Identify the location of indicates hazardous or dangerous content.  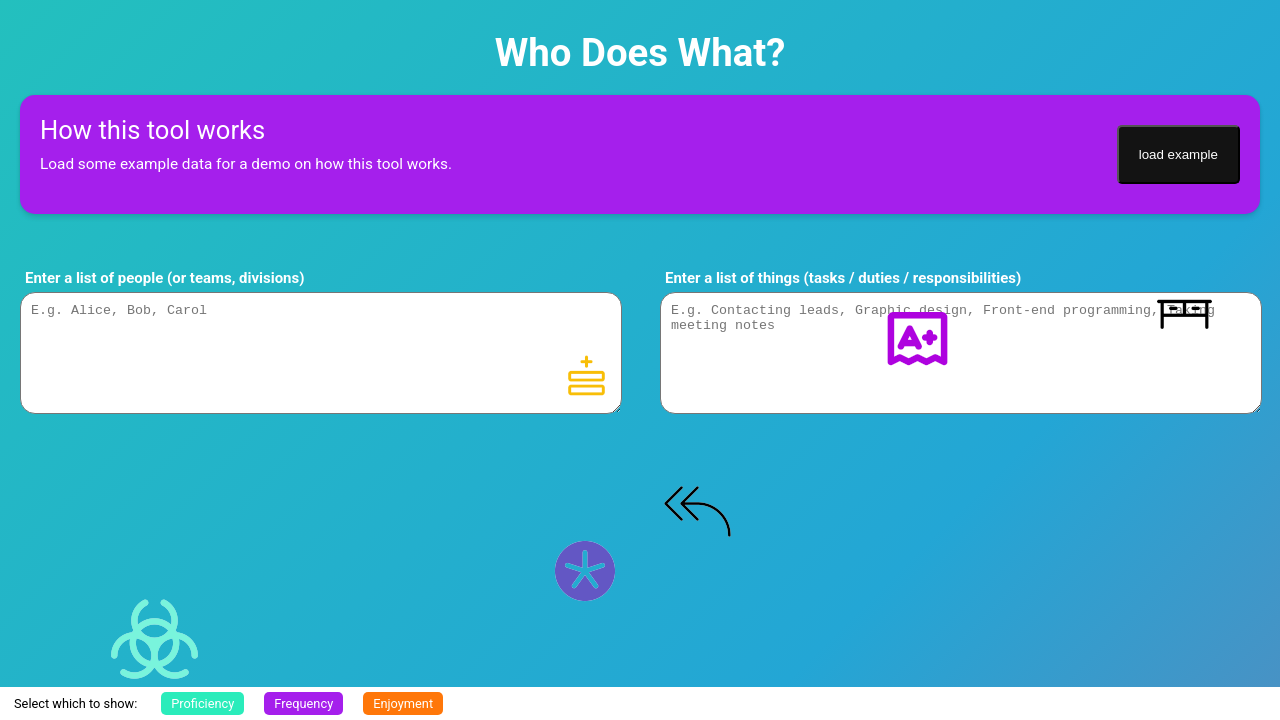
(154, 641).